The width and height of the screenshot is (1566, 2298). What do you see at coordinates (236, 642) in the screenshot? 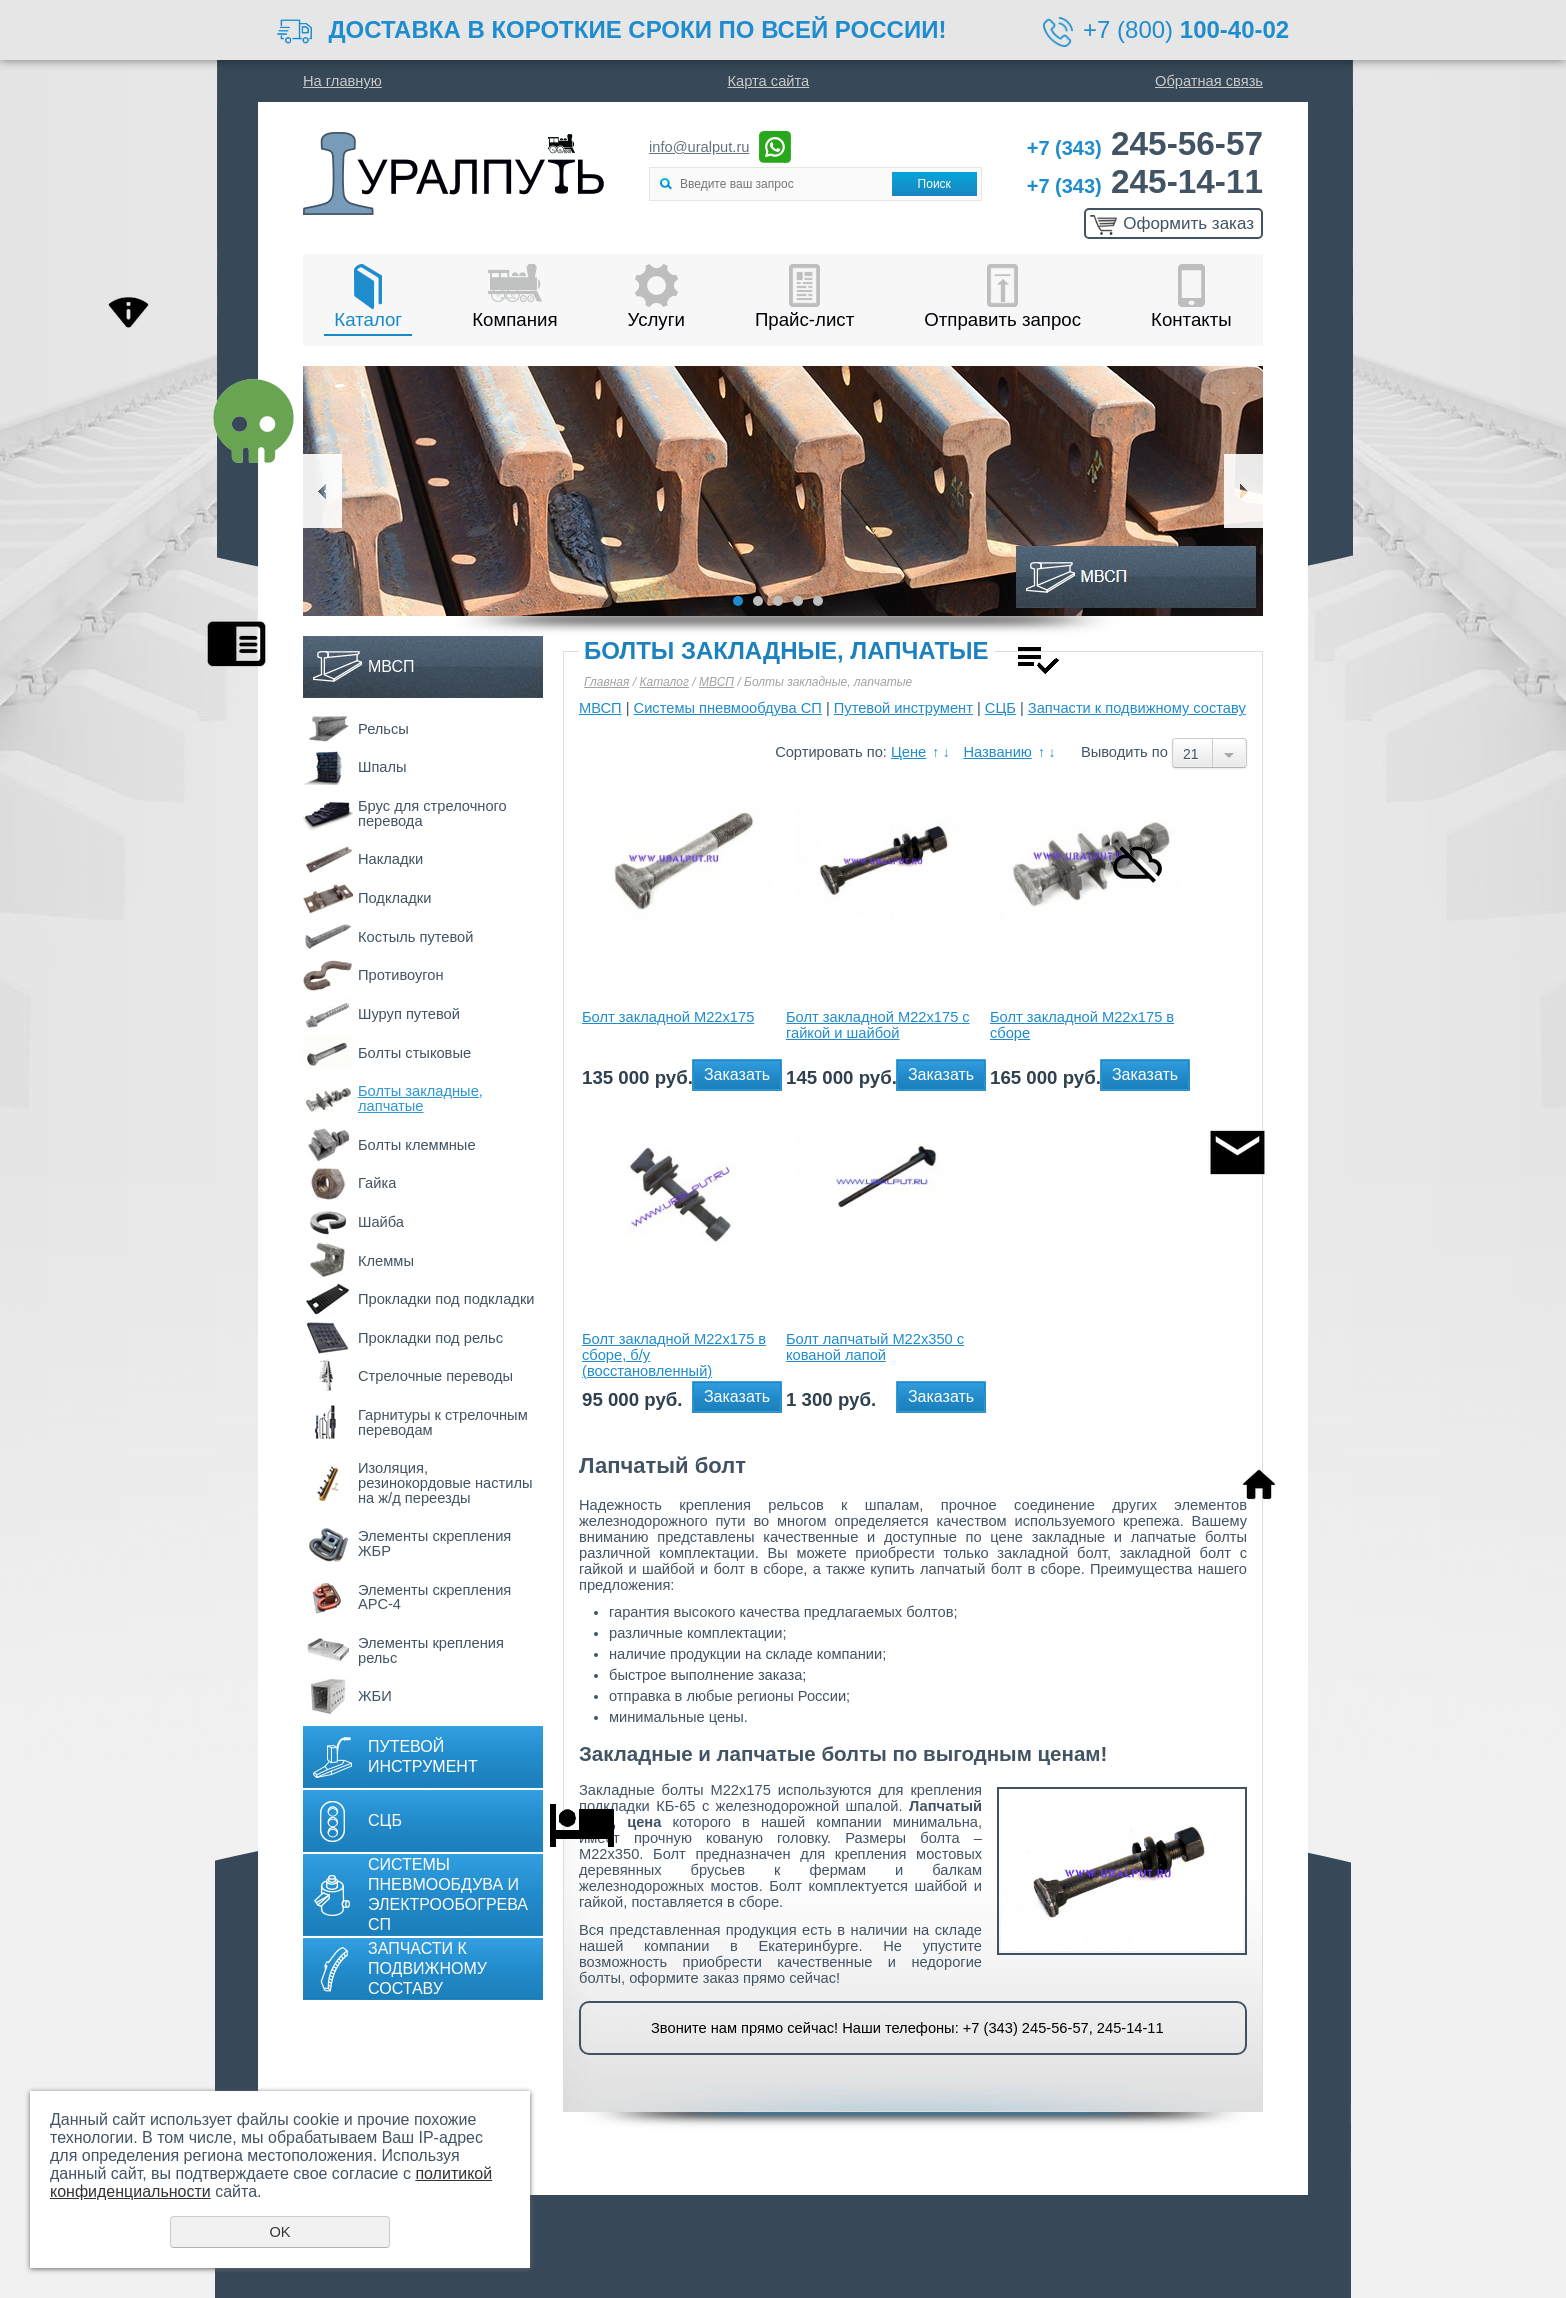
I see `switch to reader mode for distraction-free reading` at bounding box center [236, 642].